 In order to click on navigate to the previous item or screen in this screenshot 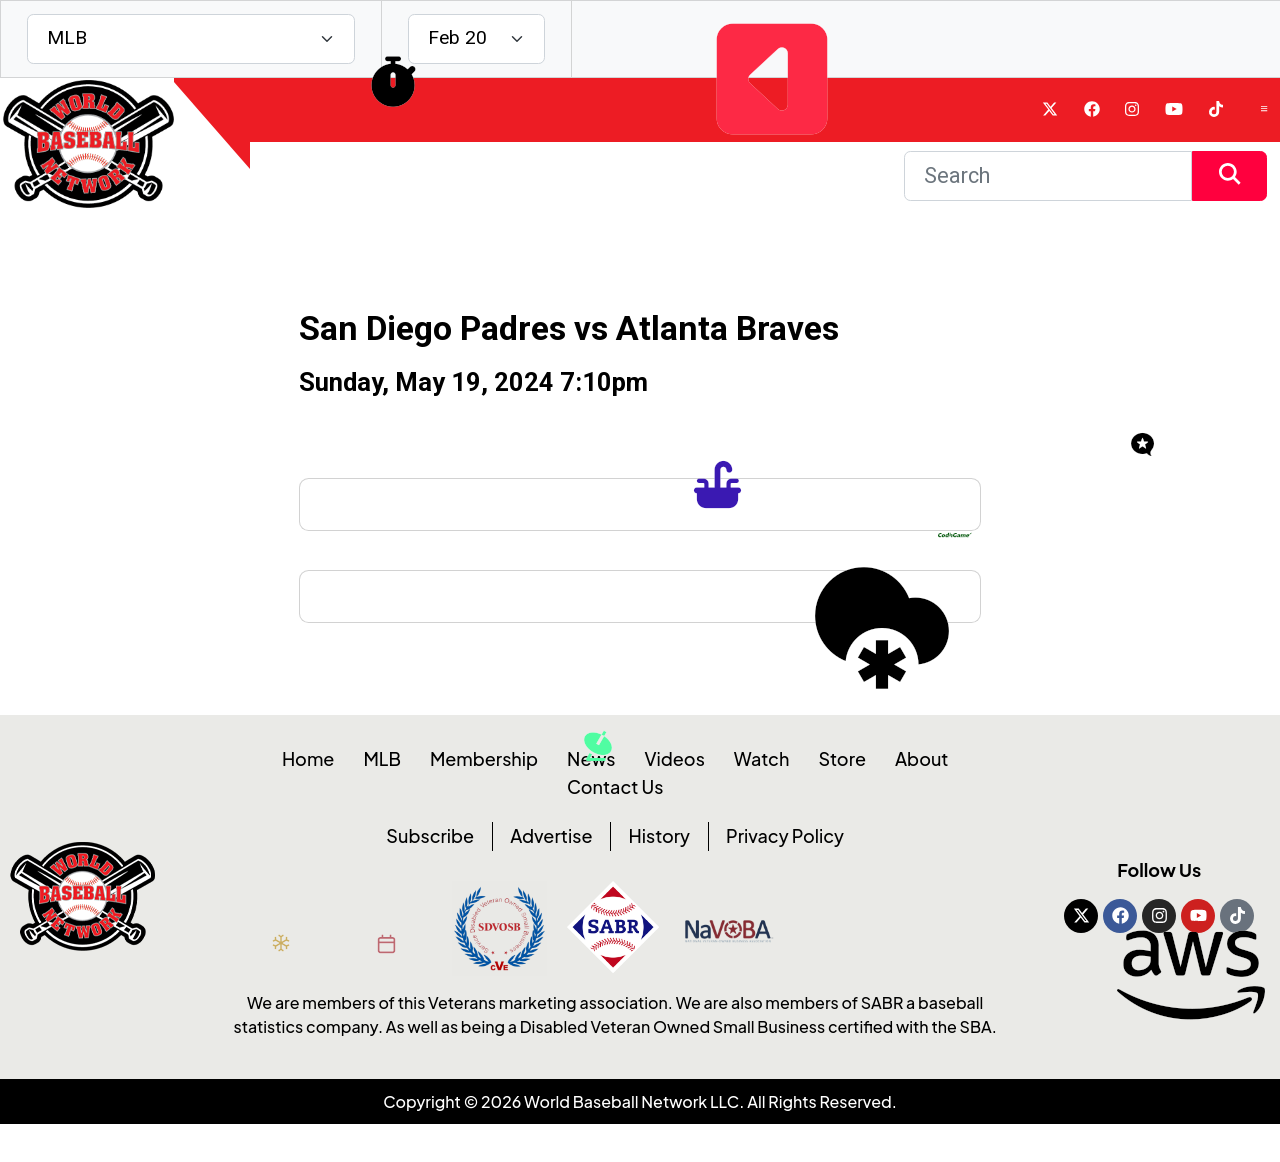, I will do `click(772, 79)`.